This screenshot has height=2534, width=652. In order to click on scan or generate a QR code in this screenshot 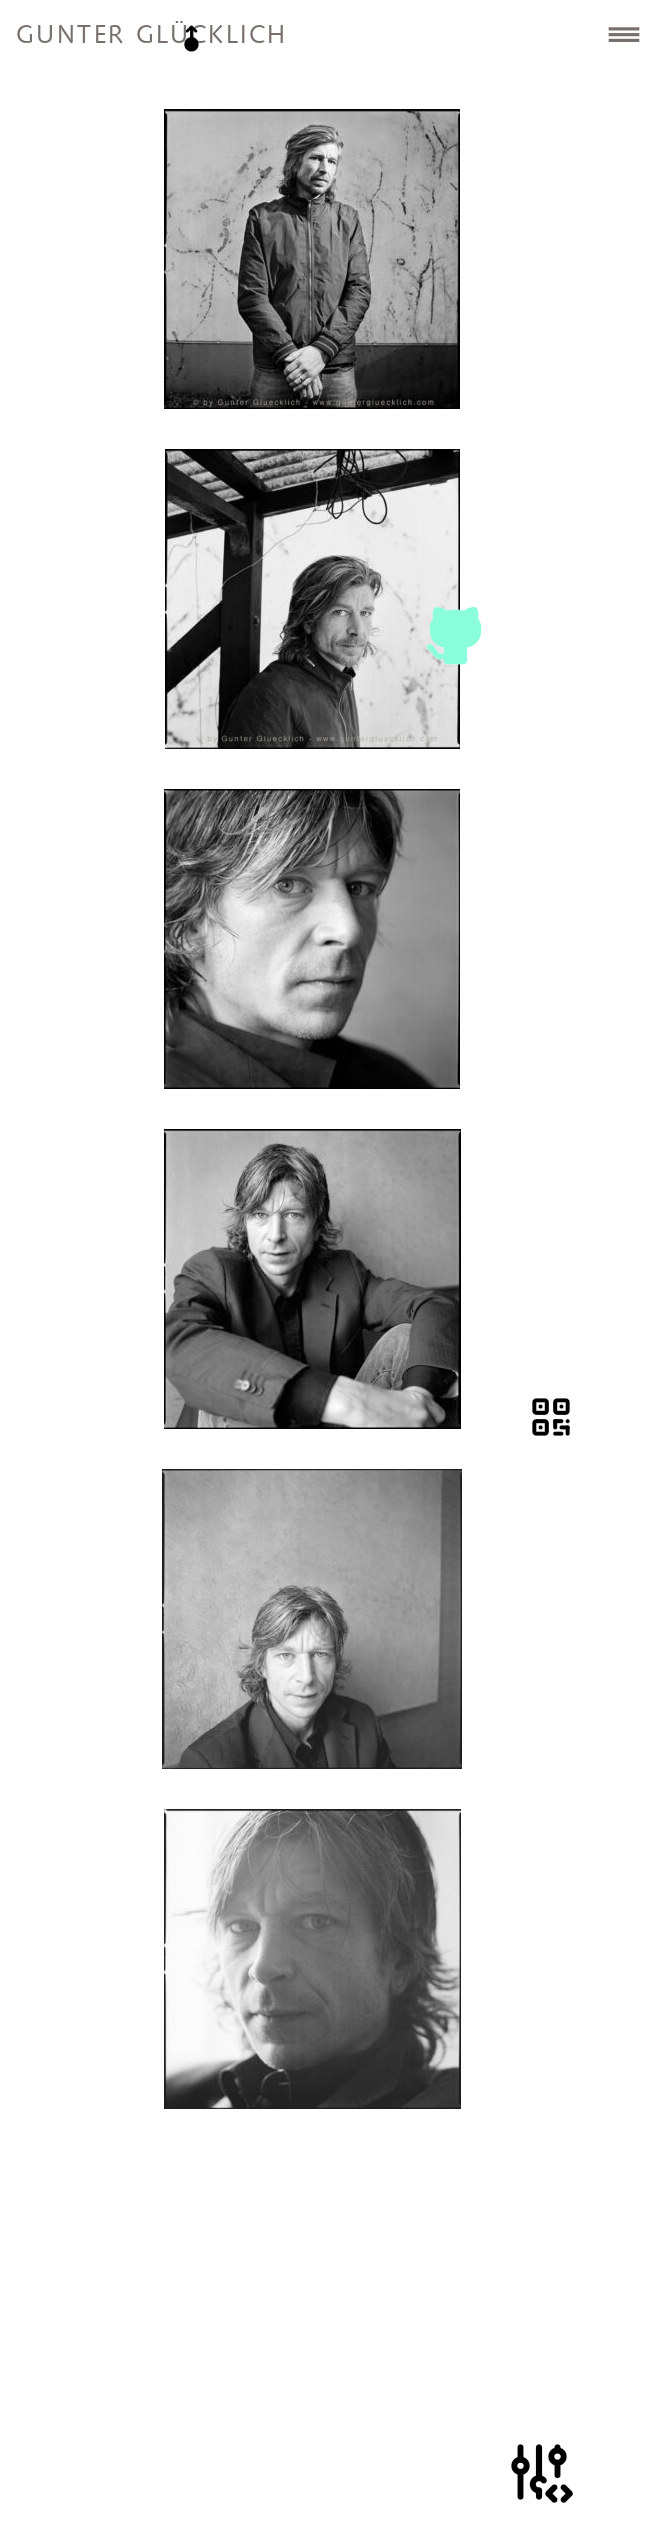, I will do `click(551, 1417)`.